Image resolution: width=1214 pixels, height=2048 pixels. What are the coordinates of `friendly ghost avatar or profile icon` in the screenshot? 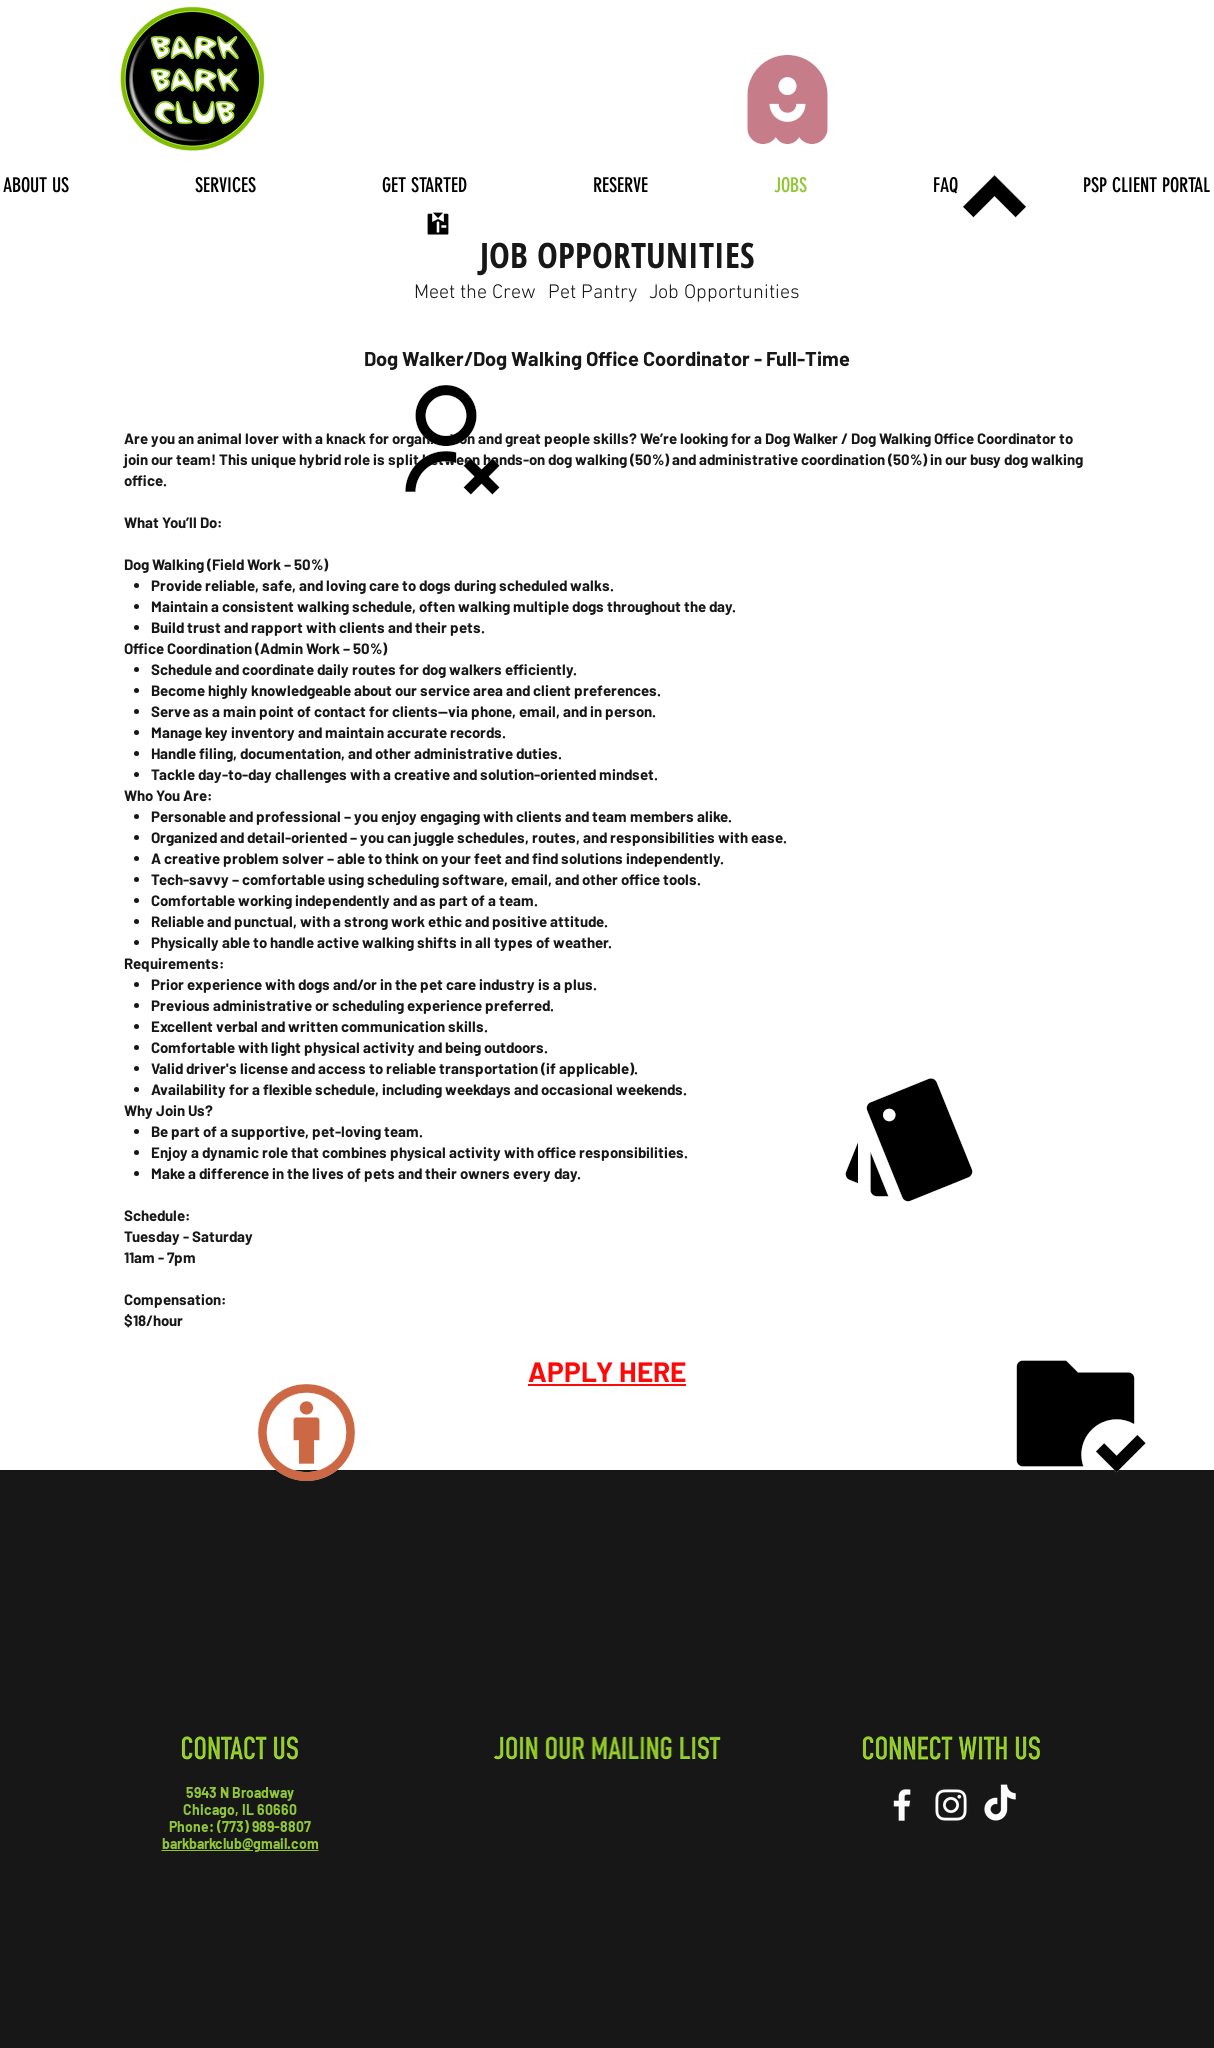 It's located at (787, 99).